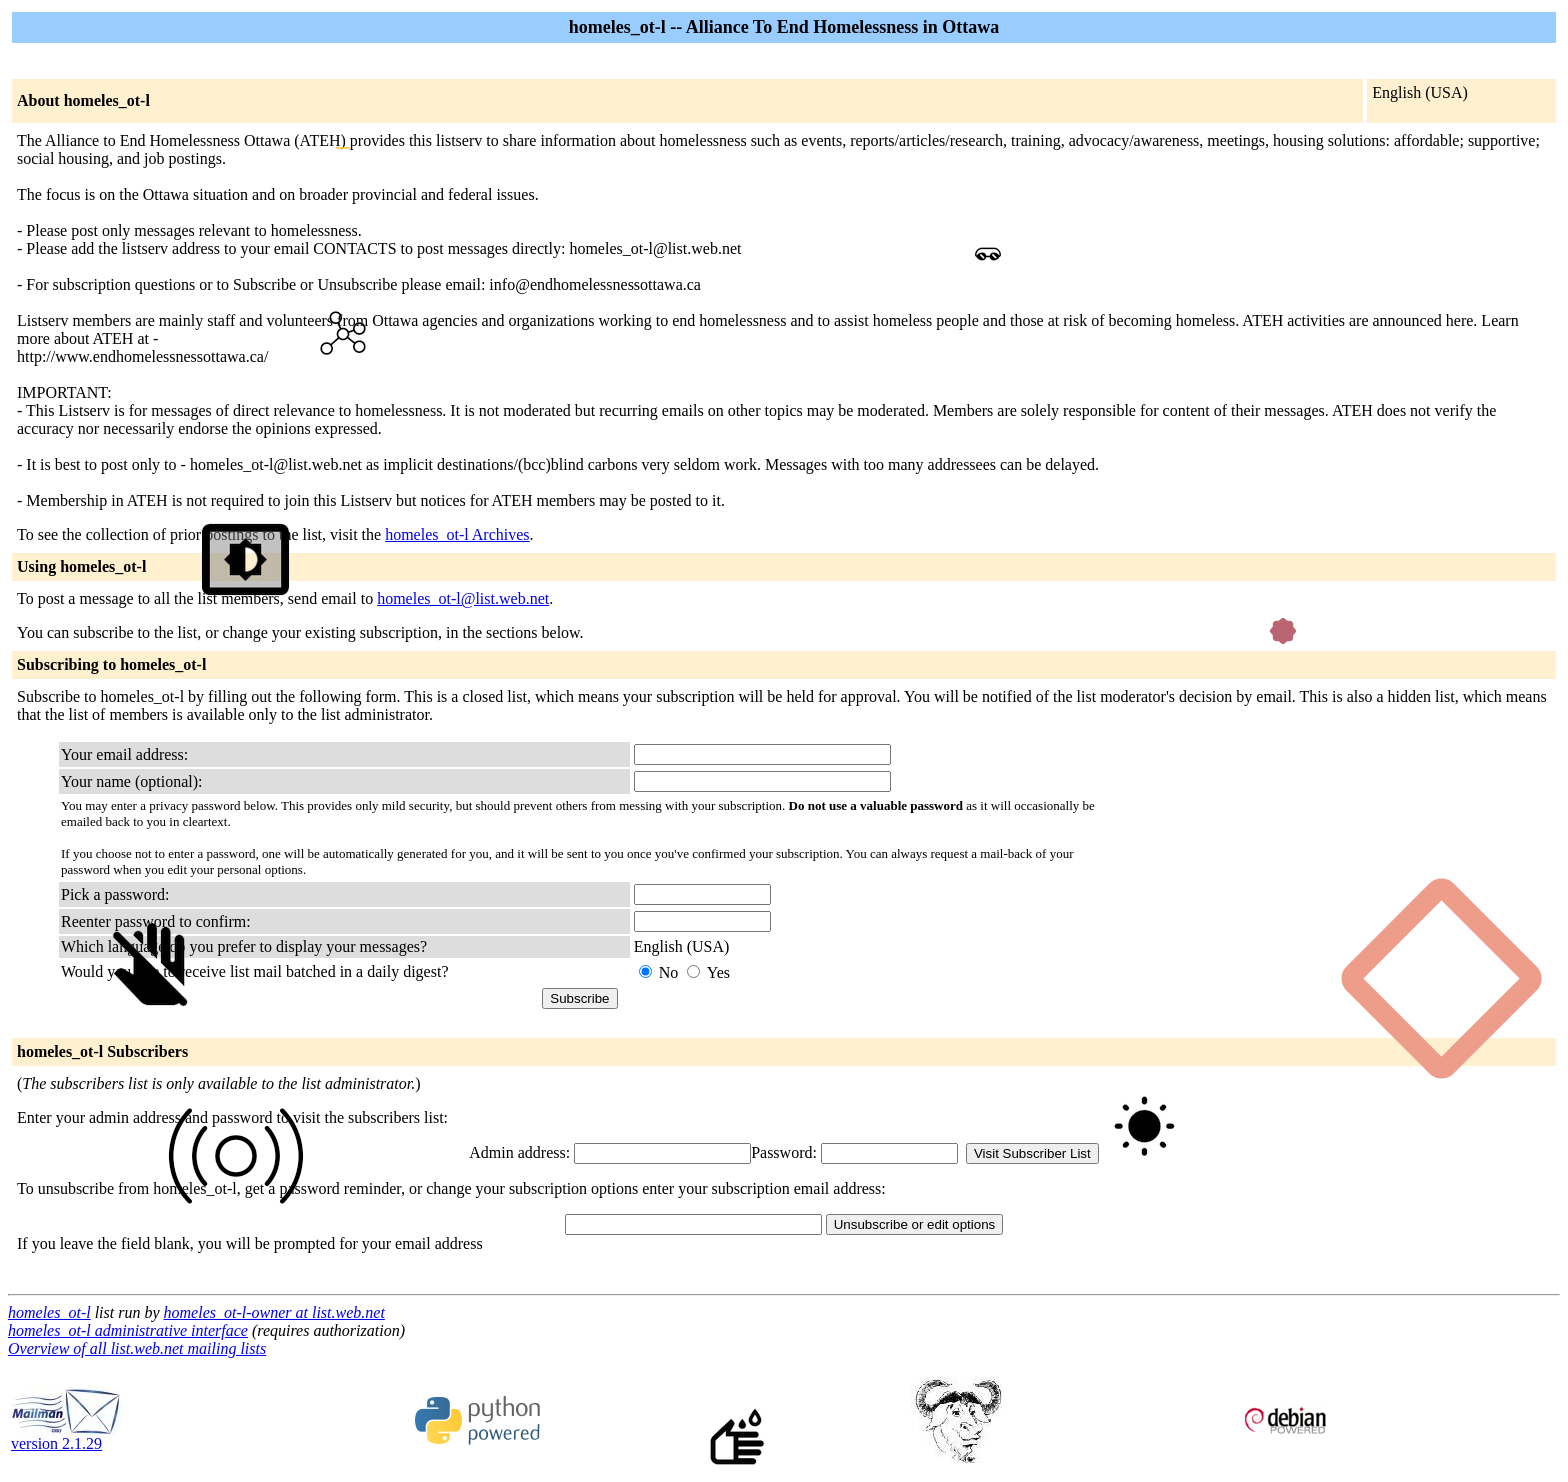  I want to click on view network connections or relationships, so click(343, 334).